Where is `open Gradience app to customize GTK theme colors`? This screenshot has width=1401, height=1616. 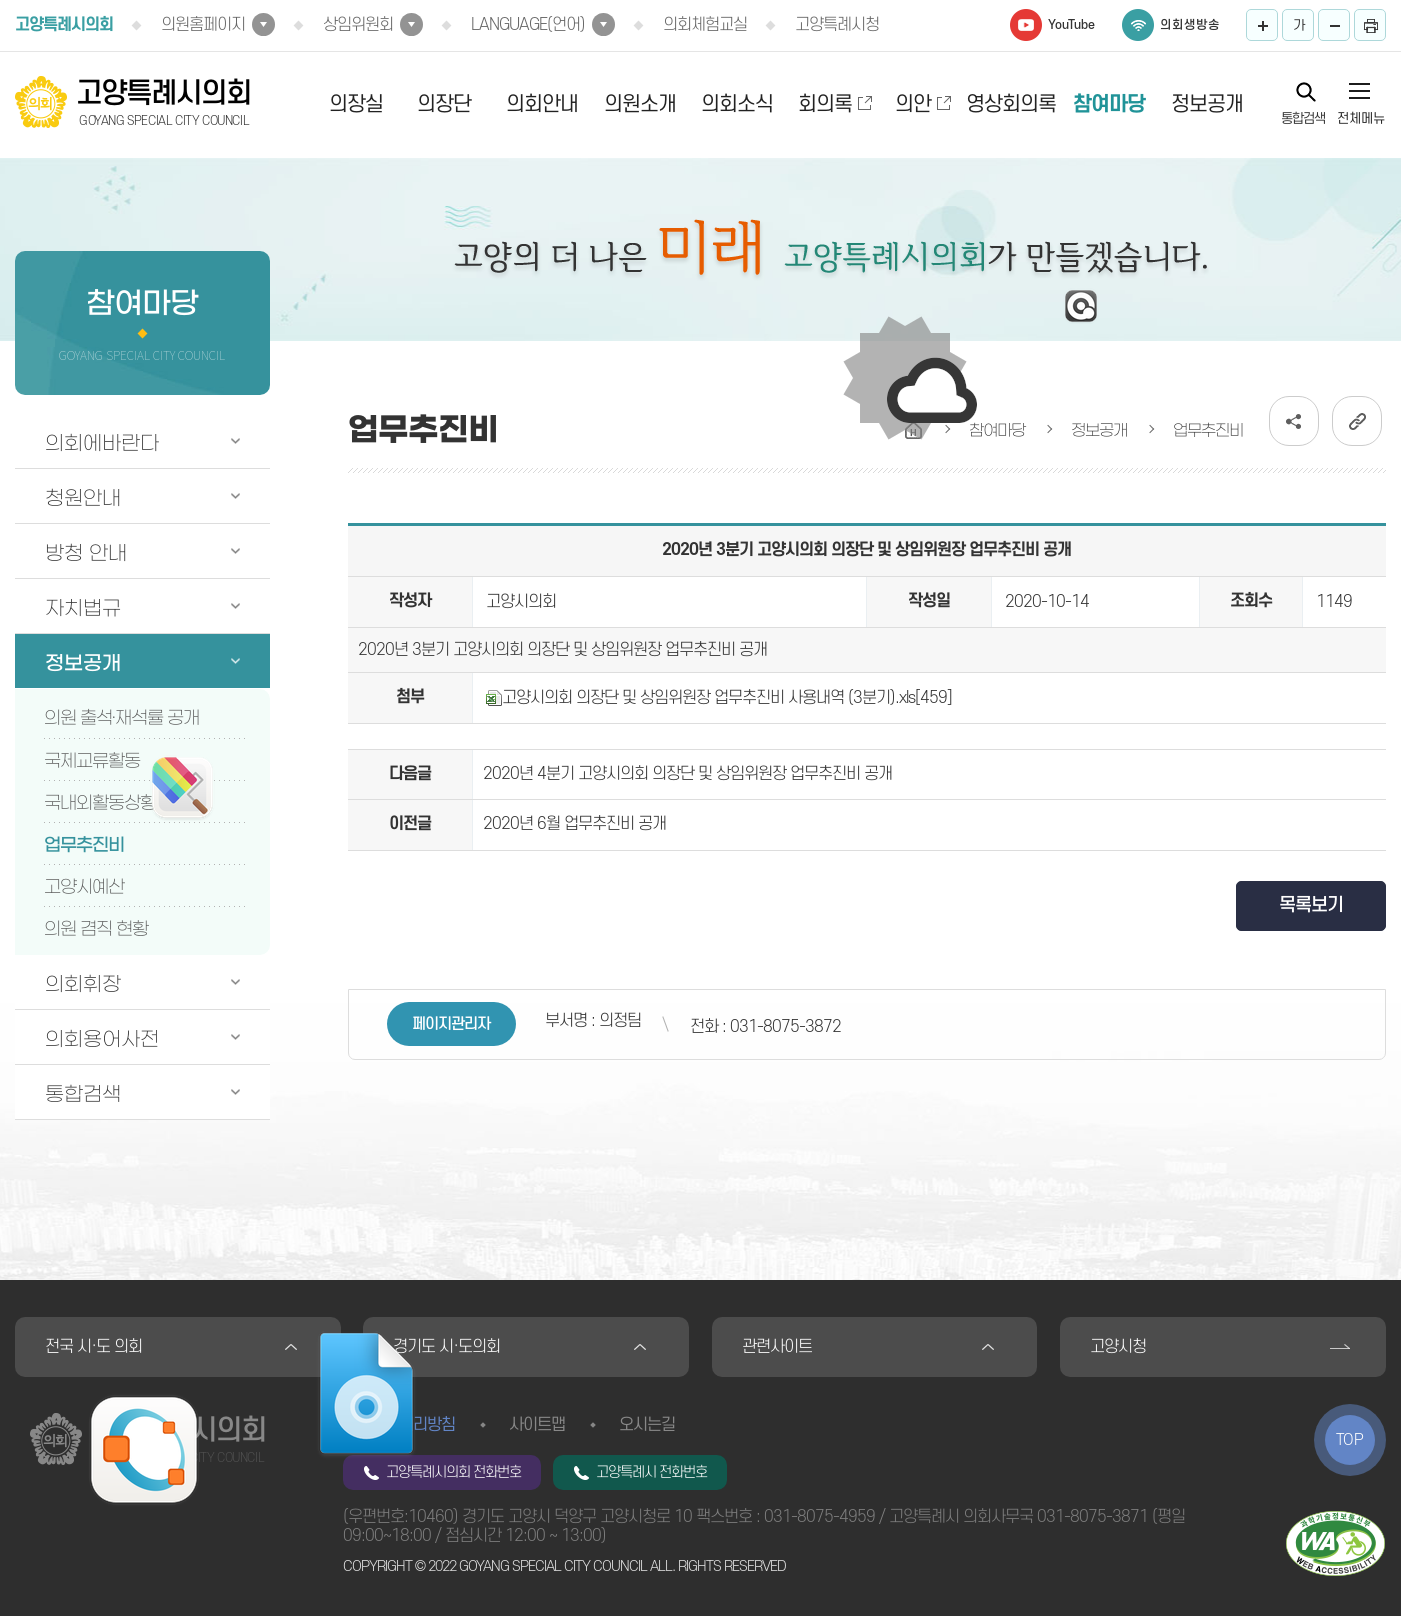
open Gradience app to customize GTK theme colors is located at coordinates (182, 787).